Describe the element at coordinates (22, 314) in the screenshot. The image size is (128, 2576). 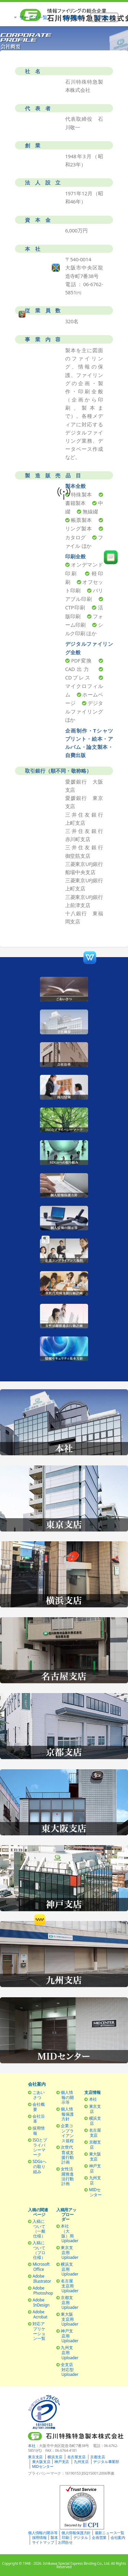
I see `open workbench or developer tools app` at that location.